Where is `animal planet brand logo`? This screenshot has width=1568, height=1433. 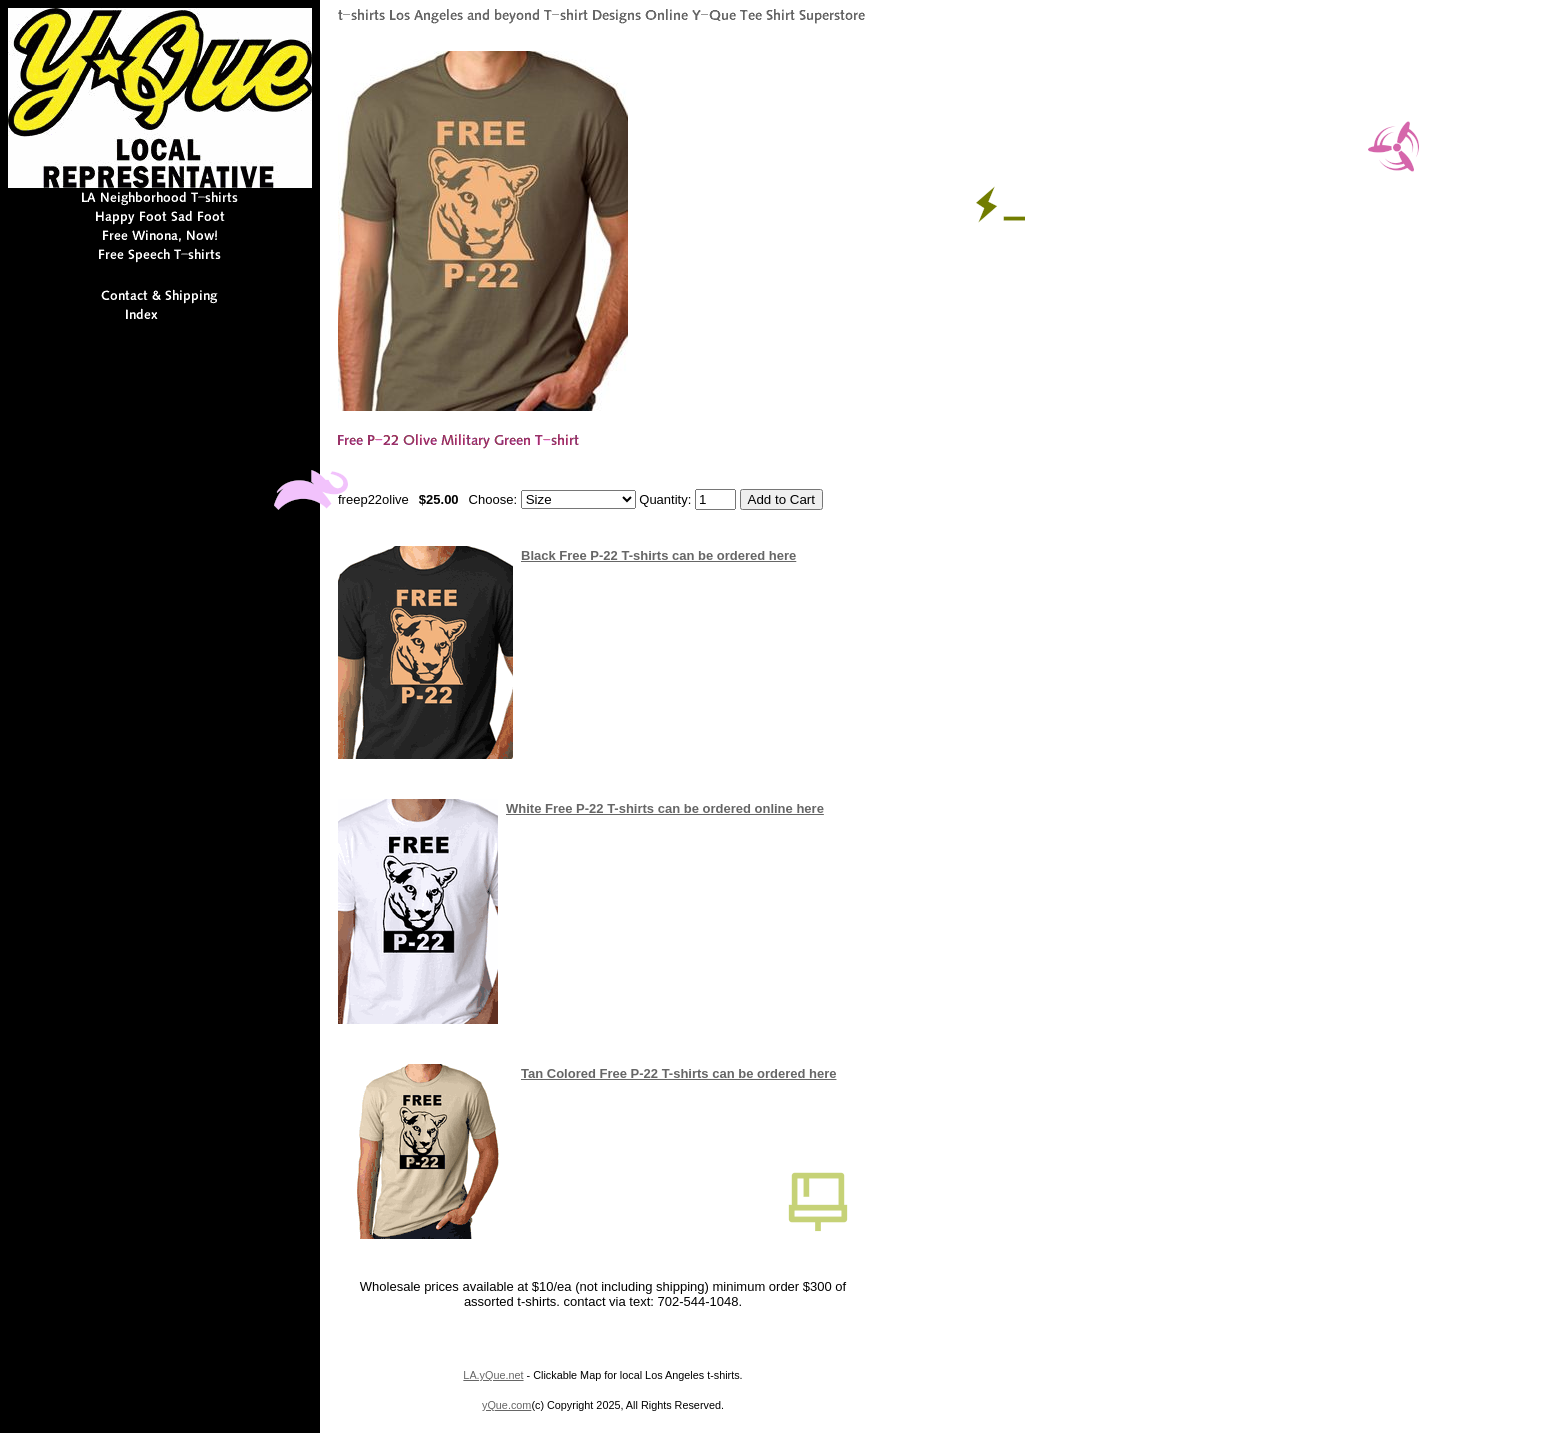
animal planet brand logo is located at coordinates (311, 490).